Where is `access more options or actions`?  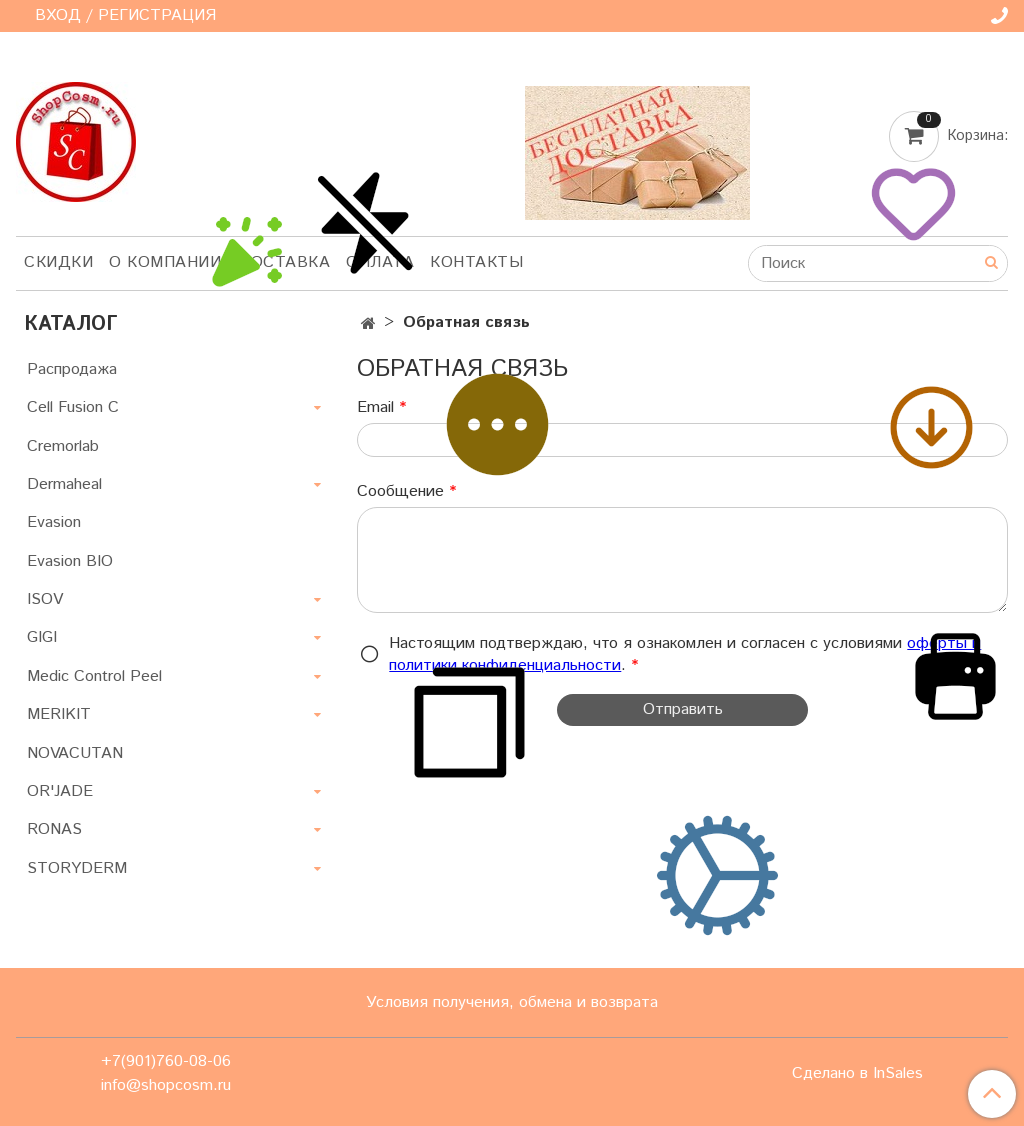 access more options or actions is located at coordinates (497, 424).